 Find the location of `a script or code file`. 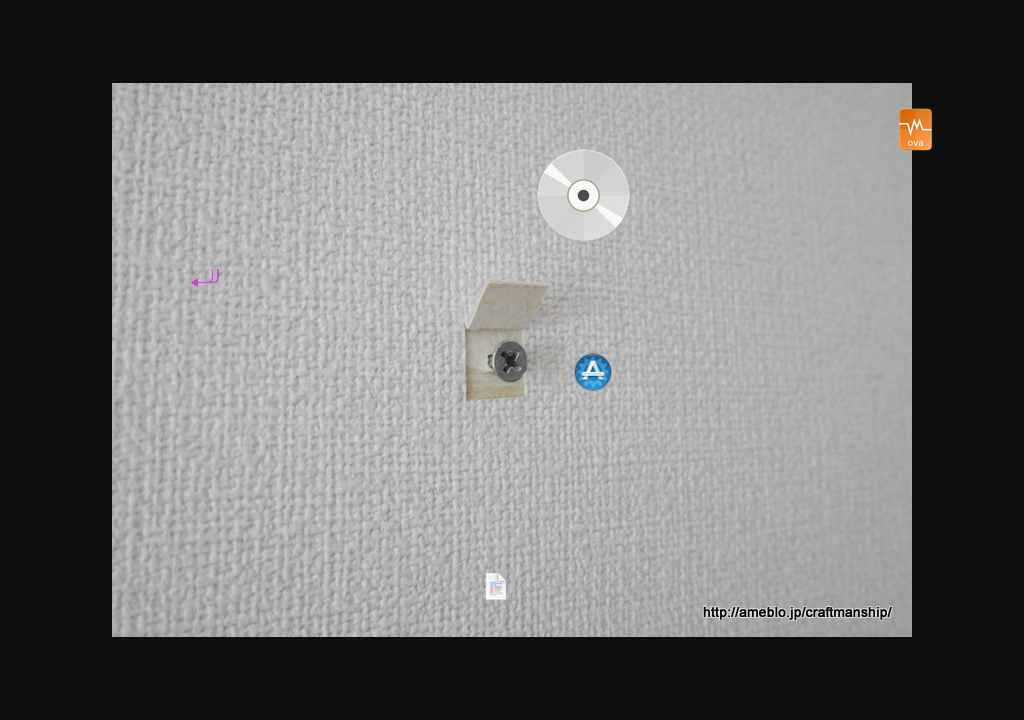

a script or code file is located at coordinates (496, 587).